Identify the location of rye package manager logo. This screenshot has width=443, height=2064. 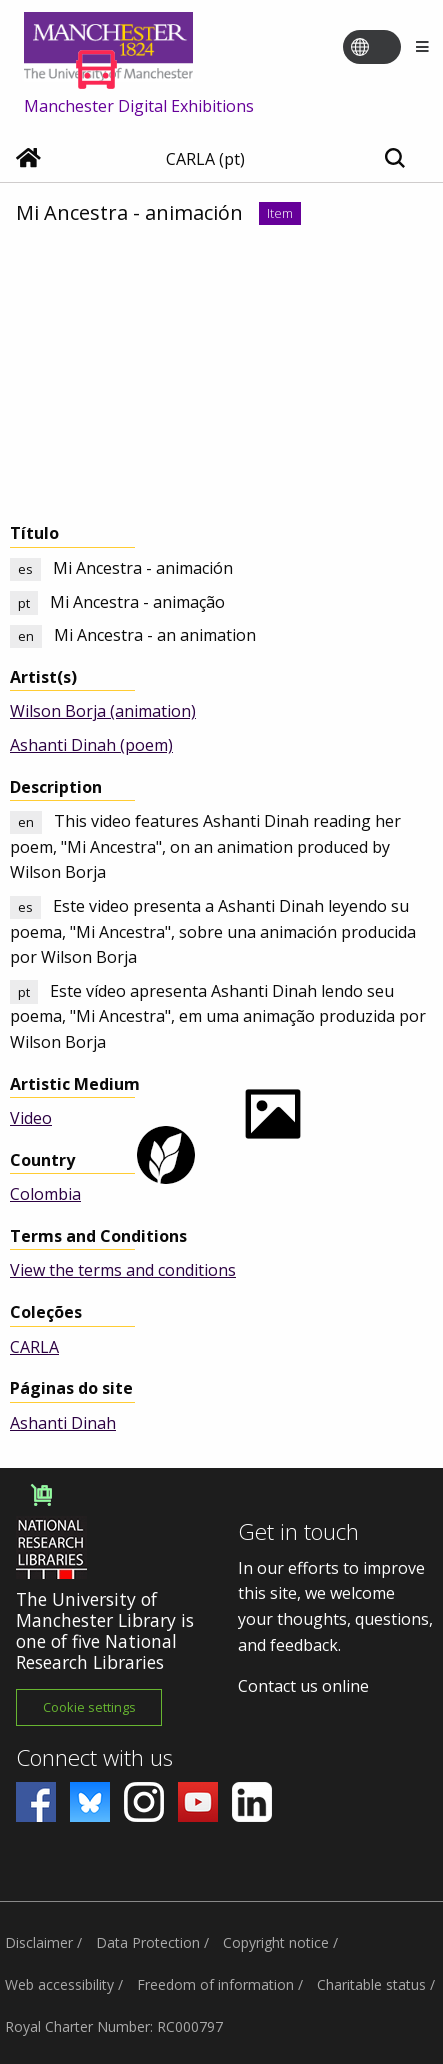
(166, 1155).